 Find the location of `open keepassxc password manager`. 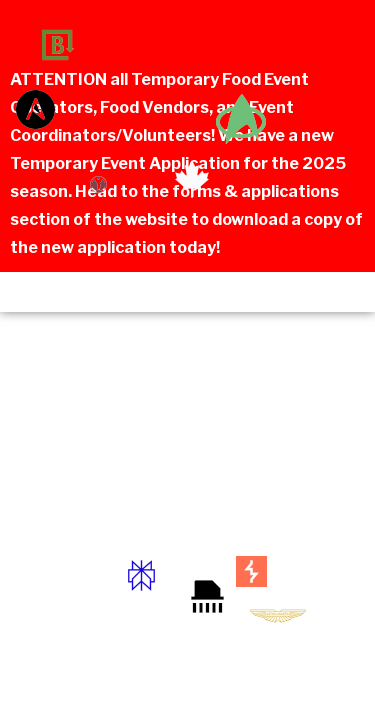

open keepassxc password manager is located at coordinates (98, 184).